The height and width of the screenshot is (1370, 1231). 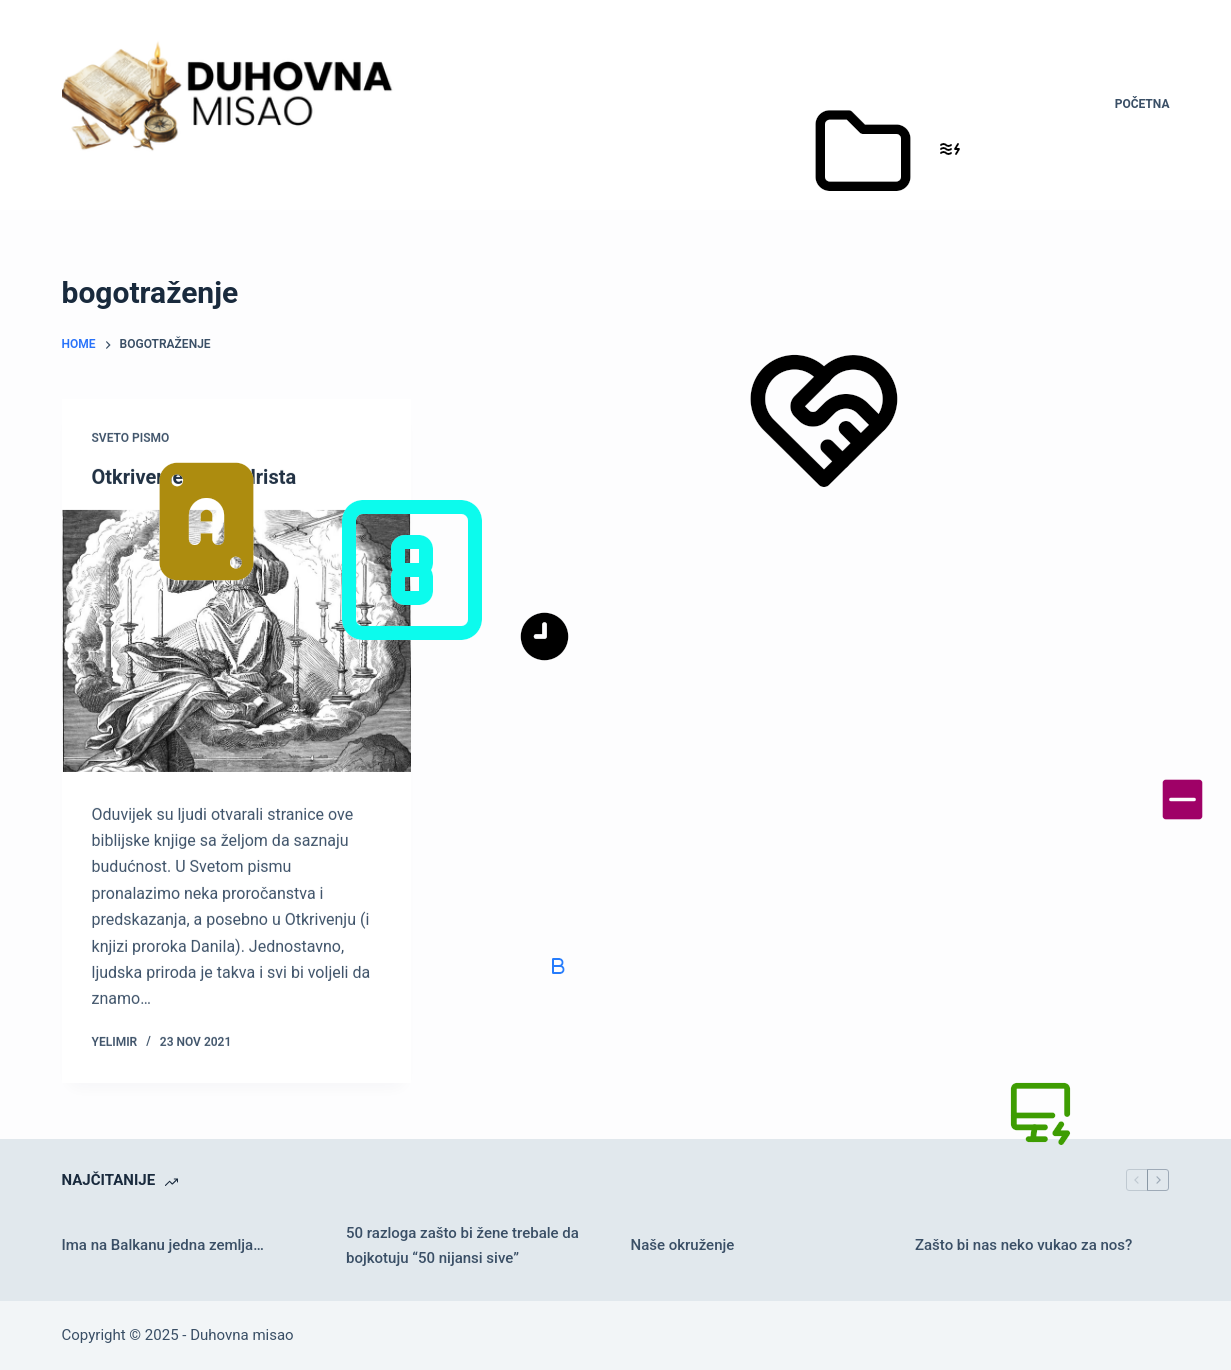 I want to click on ace playing card in a card game app, so click(x=206, y=521).